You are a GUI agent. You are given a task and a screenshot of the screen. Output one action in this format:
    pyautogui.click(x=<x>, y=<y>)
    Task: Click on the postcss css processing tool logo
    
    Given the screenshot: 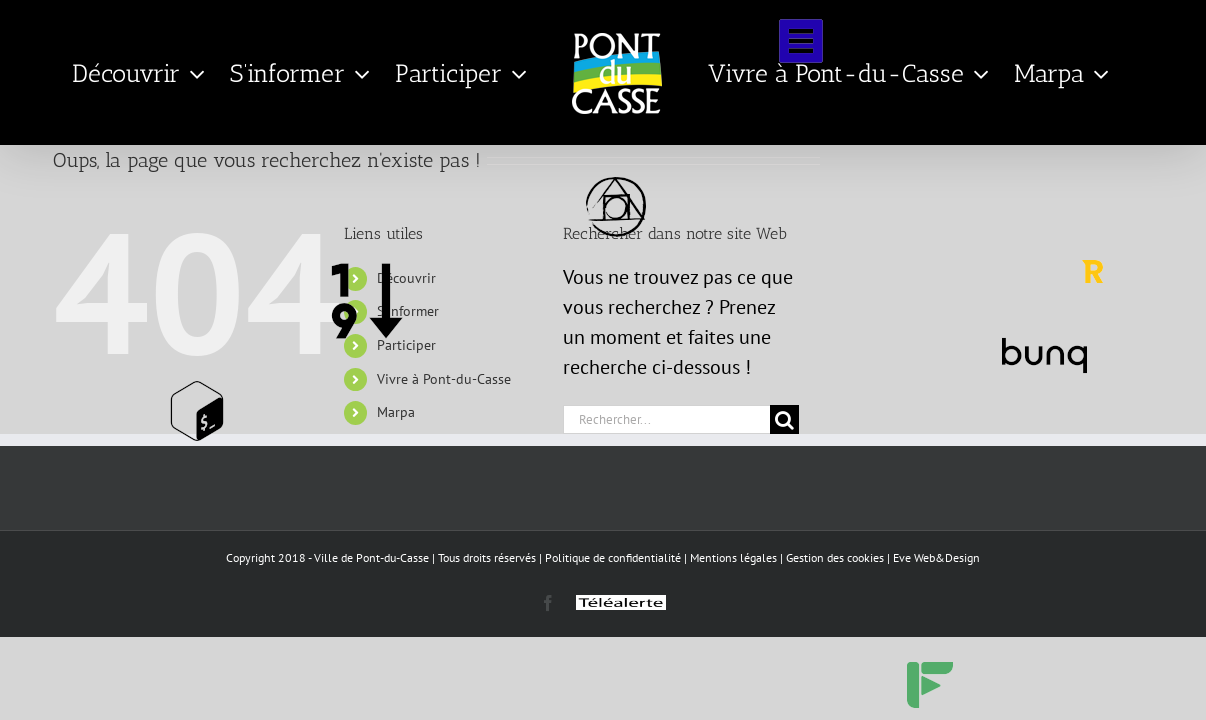 What is the action you would take?
    pyautogui.click(x=616, y=207)
    